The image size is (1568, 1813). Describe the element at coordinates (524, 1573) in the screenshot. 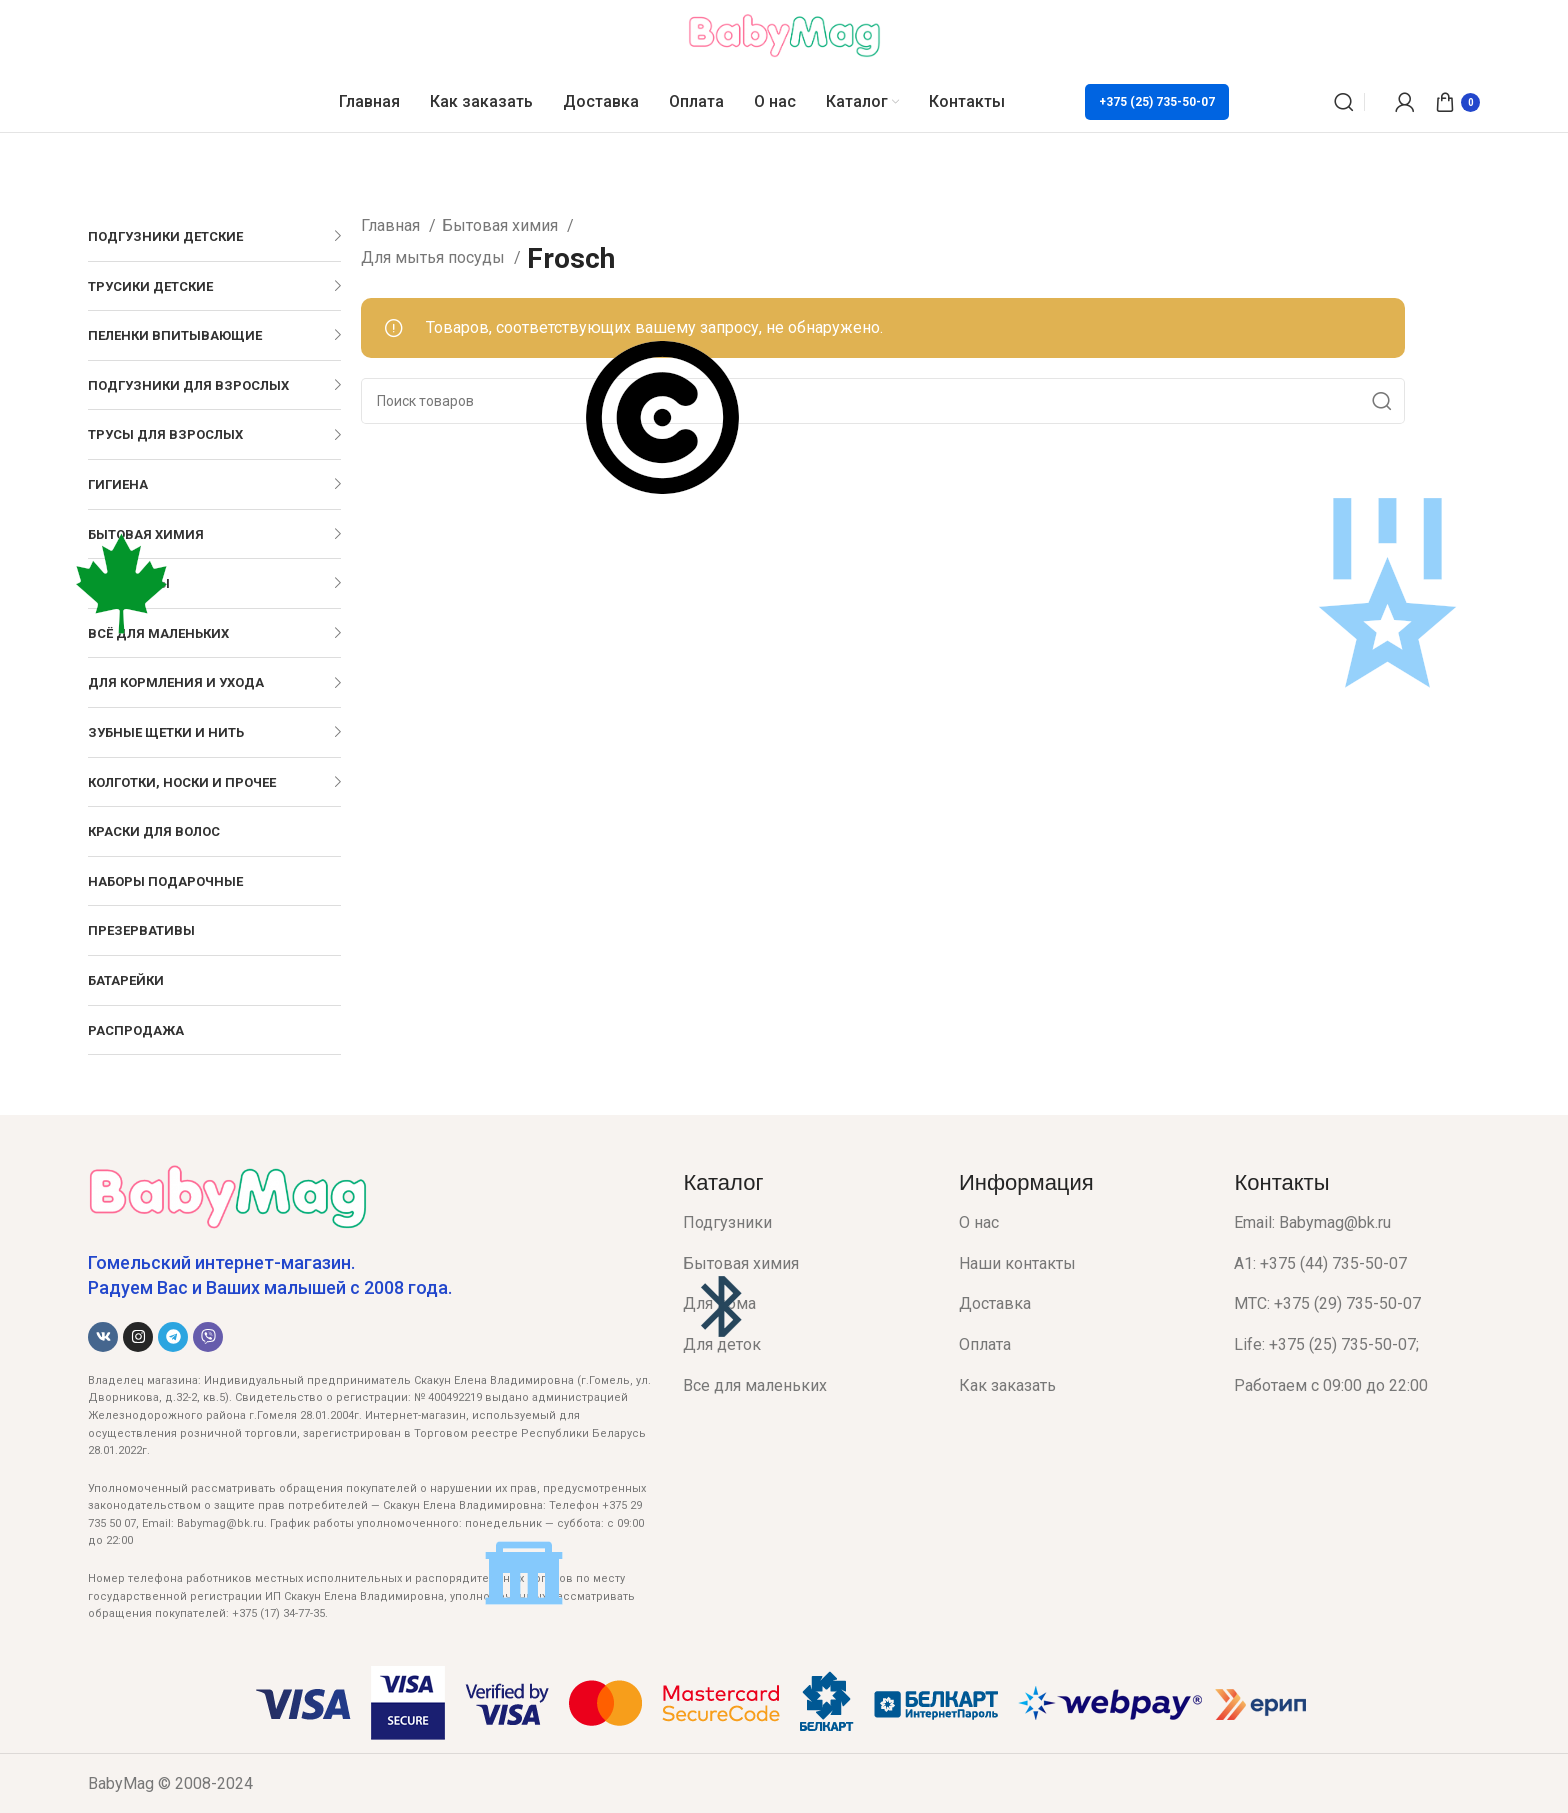

I see `access government services` at that location.